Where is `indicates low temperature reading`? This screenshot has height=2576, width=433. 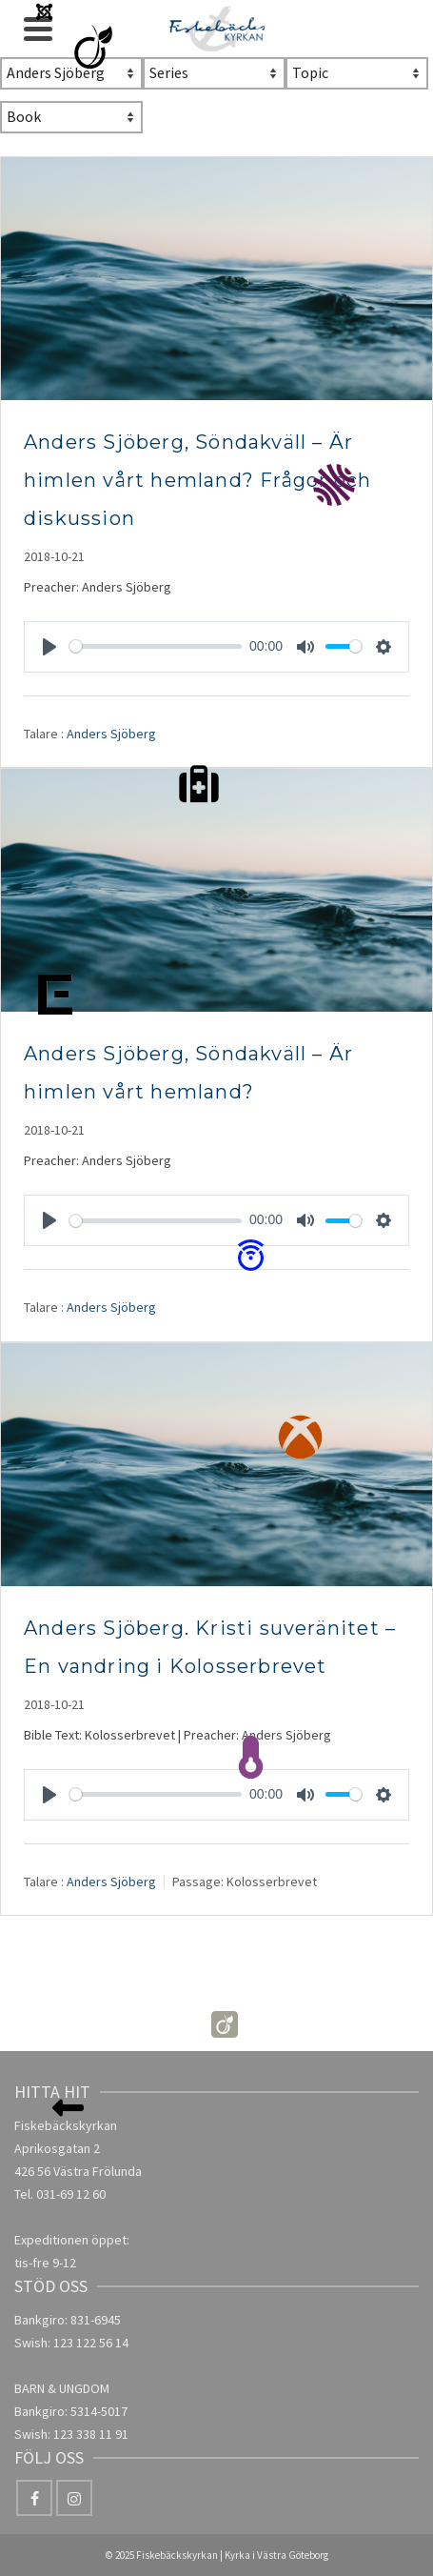
indicates low temperature reading is located at coordinates (250, 1757).